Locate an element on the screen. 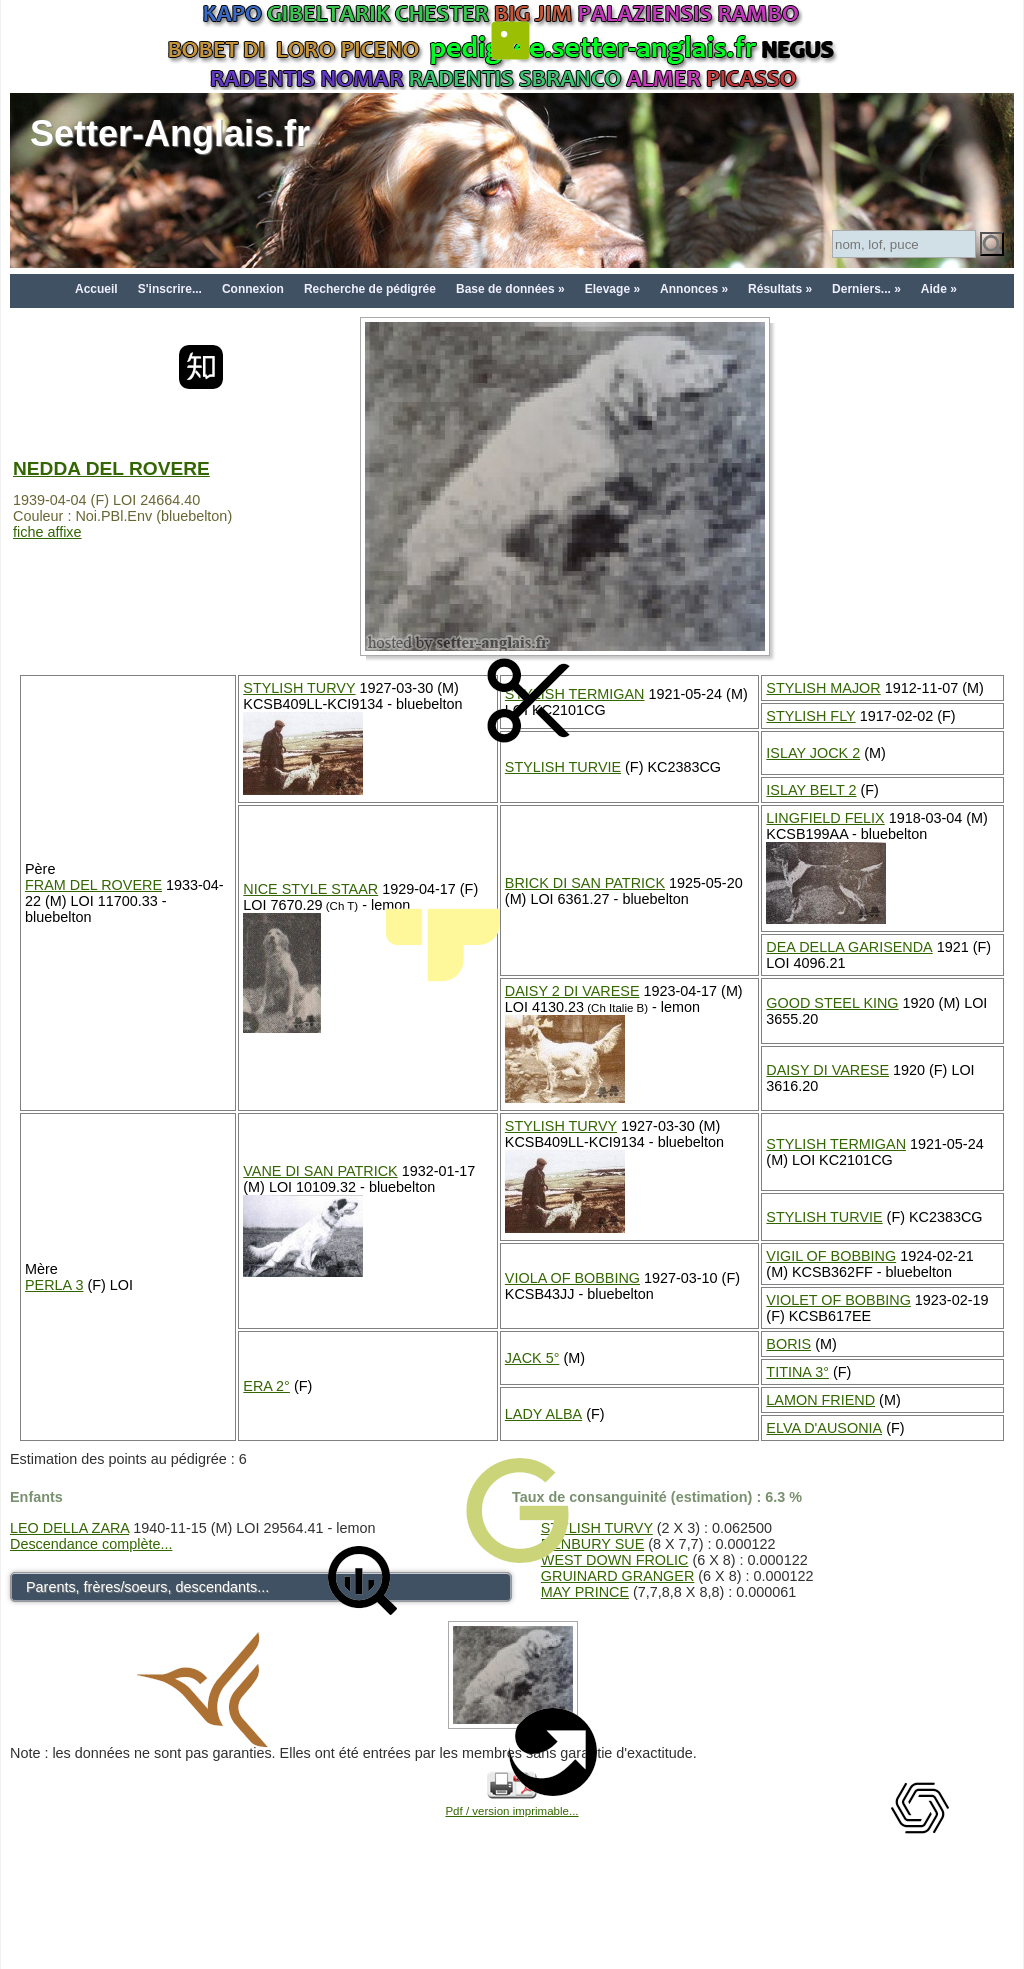 This screenshot has height=1969, width=1024. roll the dice or randomize selection is located at coordinates (510, 40).